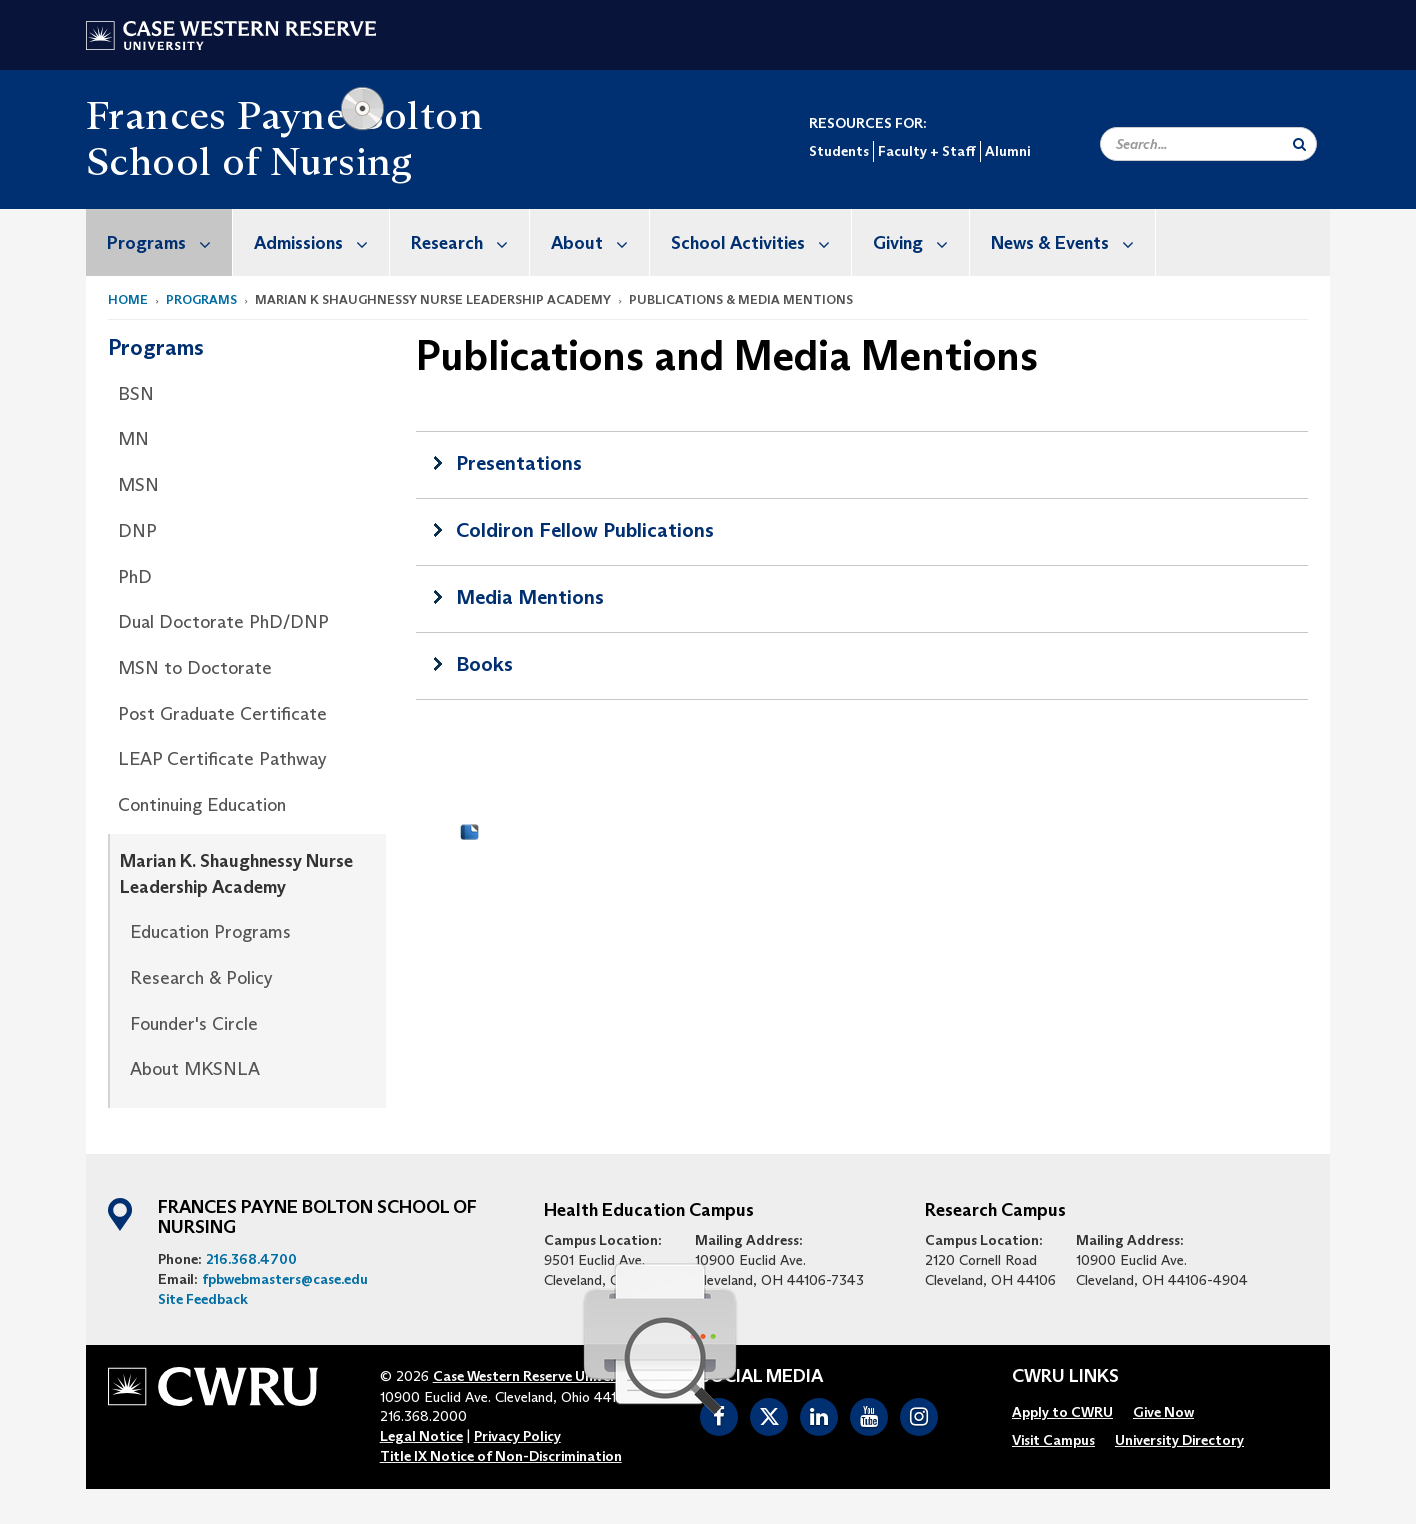 The width and height of the screenshot is (1416, 1524). I want to click on change desktop wallpaper settings, so click(469, 831).